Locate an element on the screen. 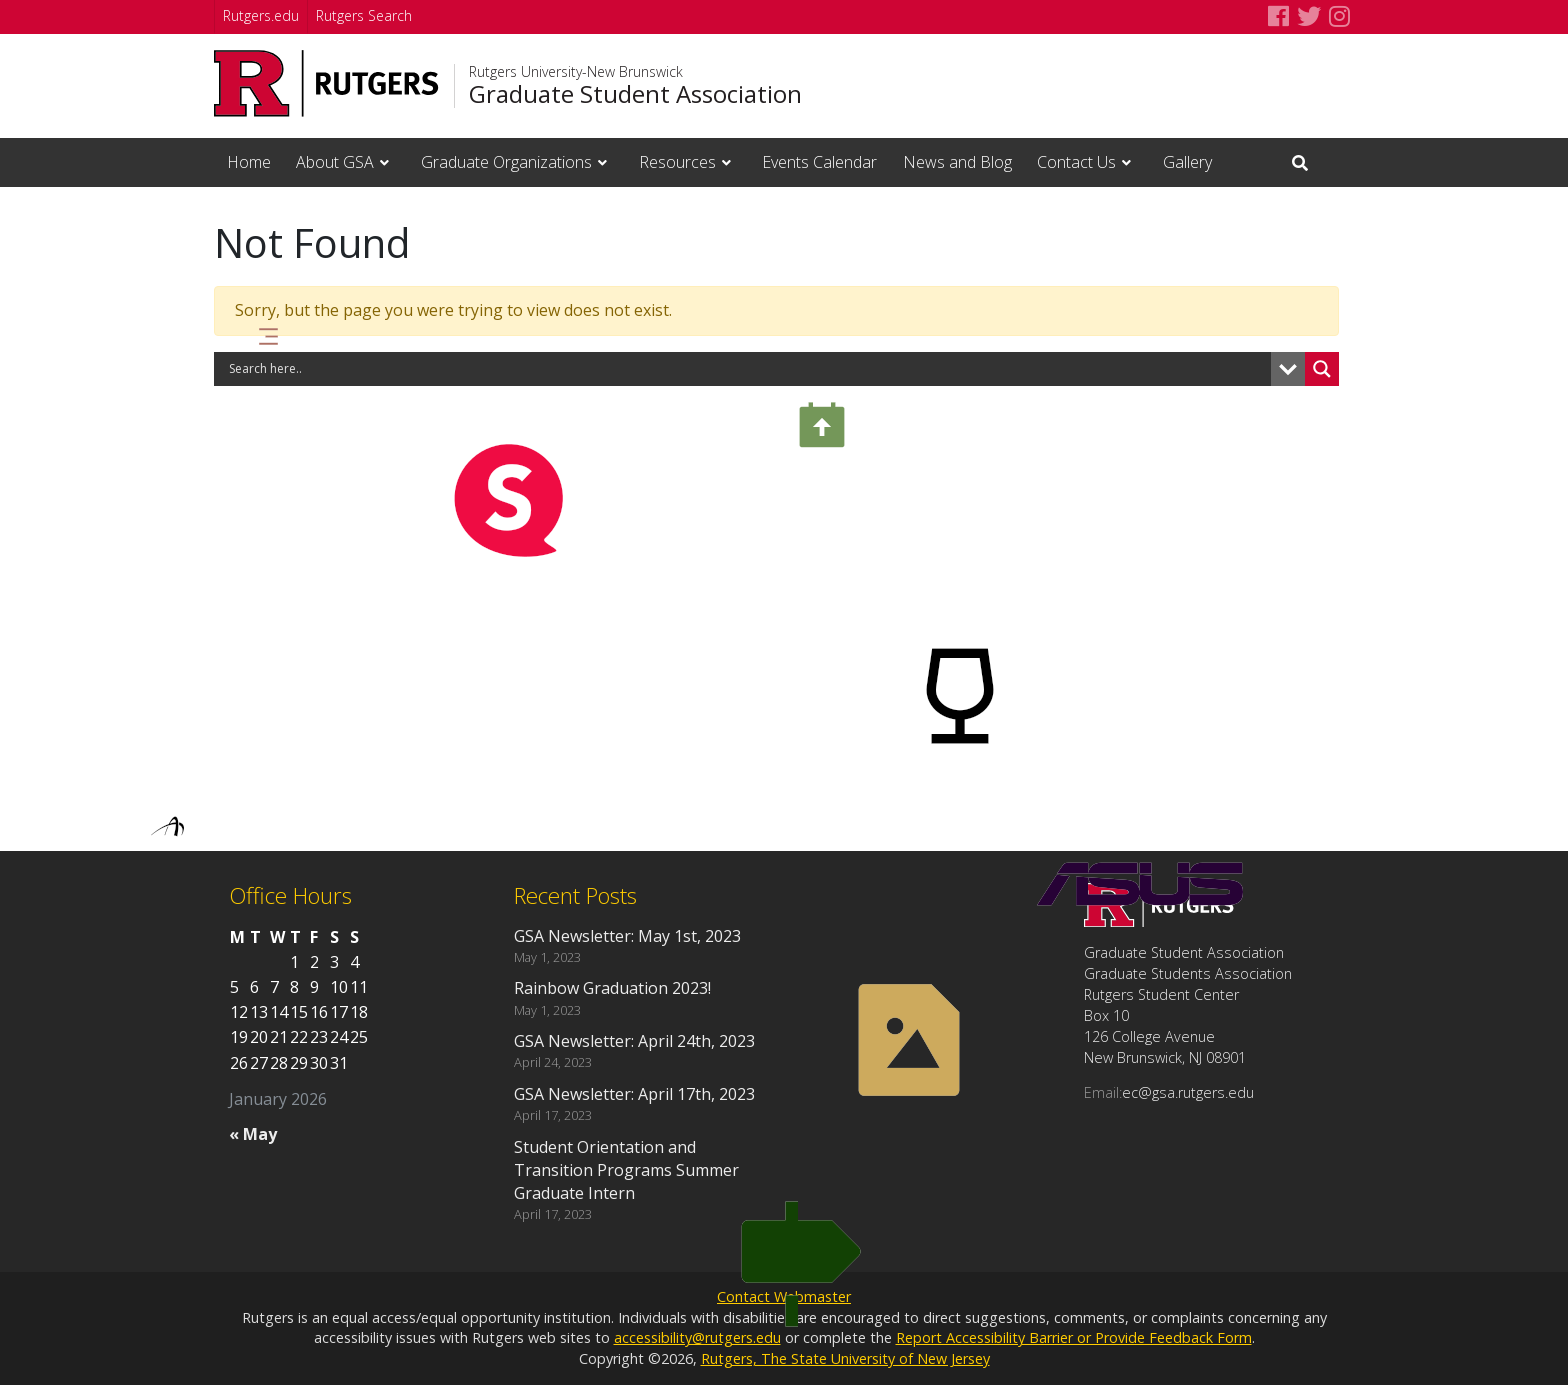 This screenshot has height=1385, width=1568. open navigation menu is located at coordinates (268, 336).